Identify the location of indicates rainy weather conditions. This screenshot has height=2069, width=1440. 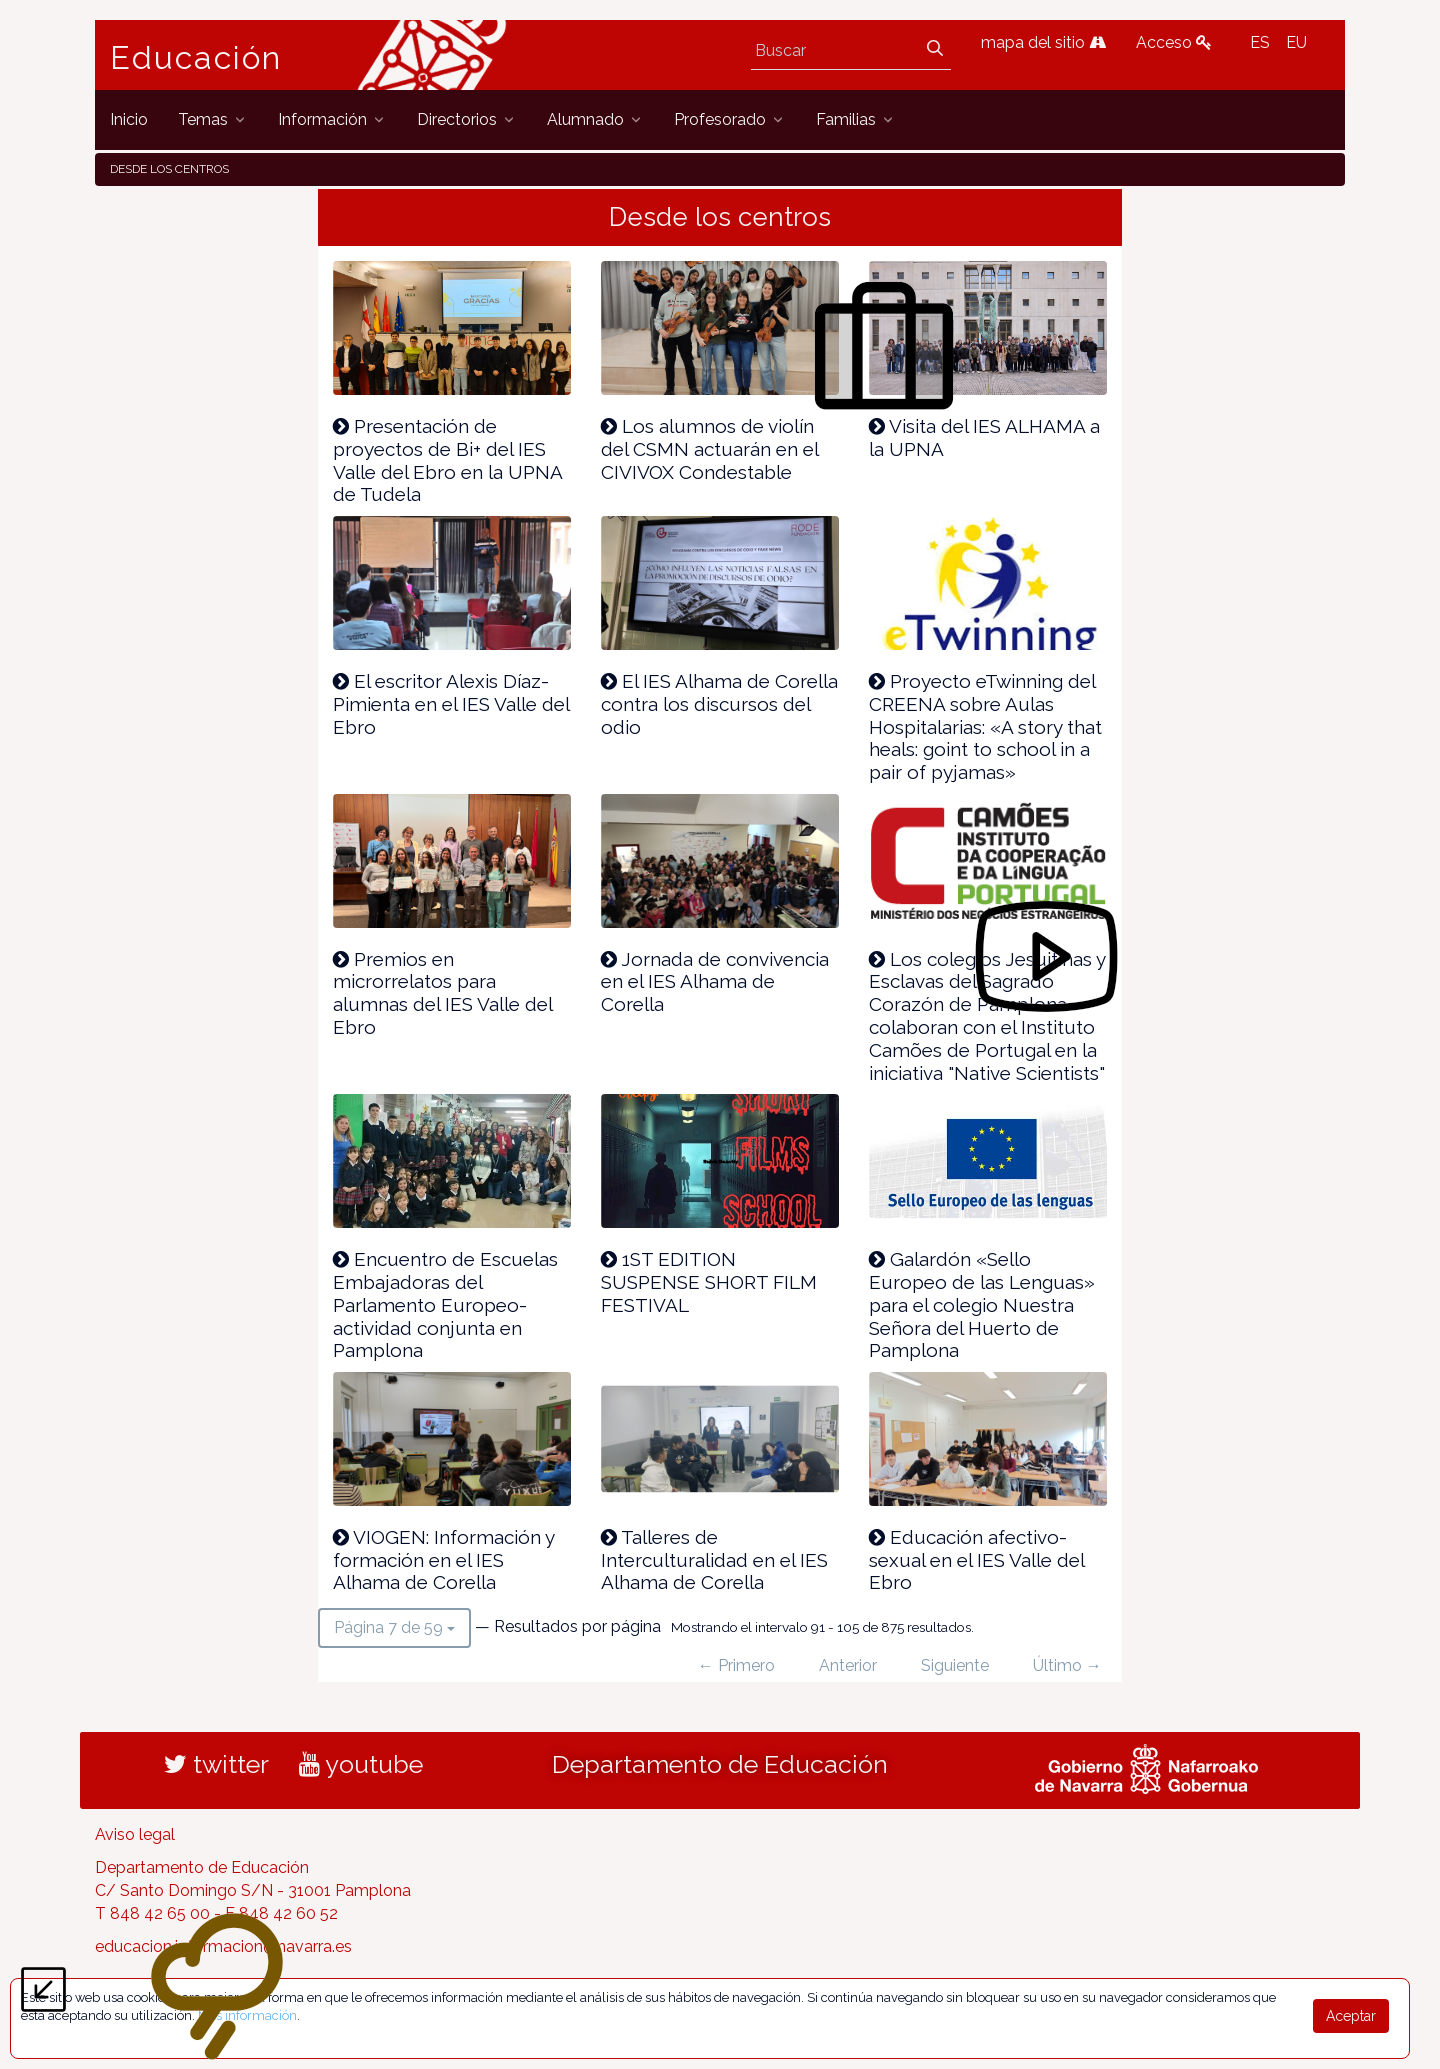
(217, 1984).